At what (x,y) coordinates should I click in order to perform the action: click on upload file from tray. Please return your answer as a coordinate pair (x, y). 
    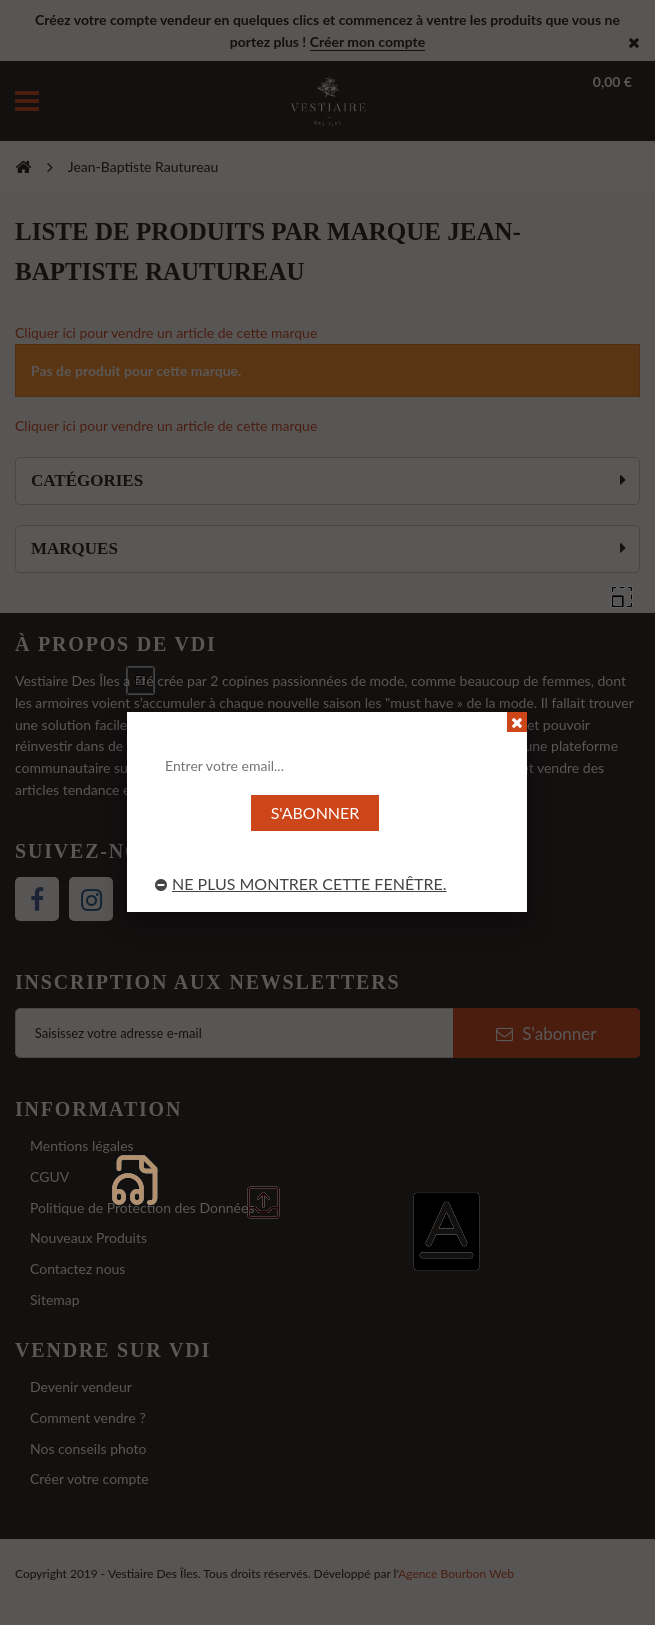
    Looking at the image, I should click on (263, 1202).